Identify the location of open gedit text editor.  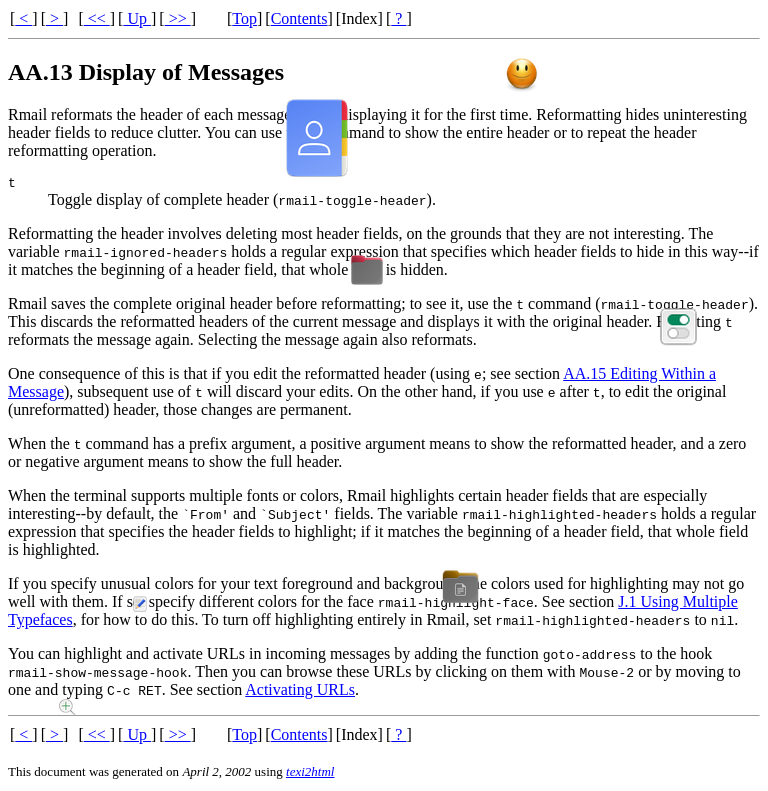
(140, 604).